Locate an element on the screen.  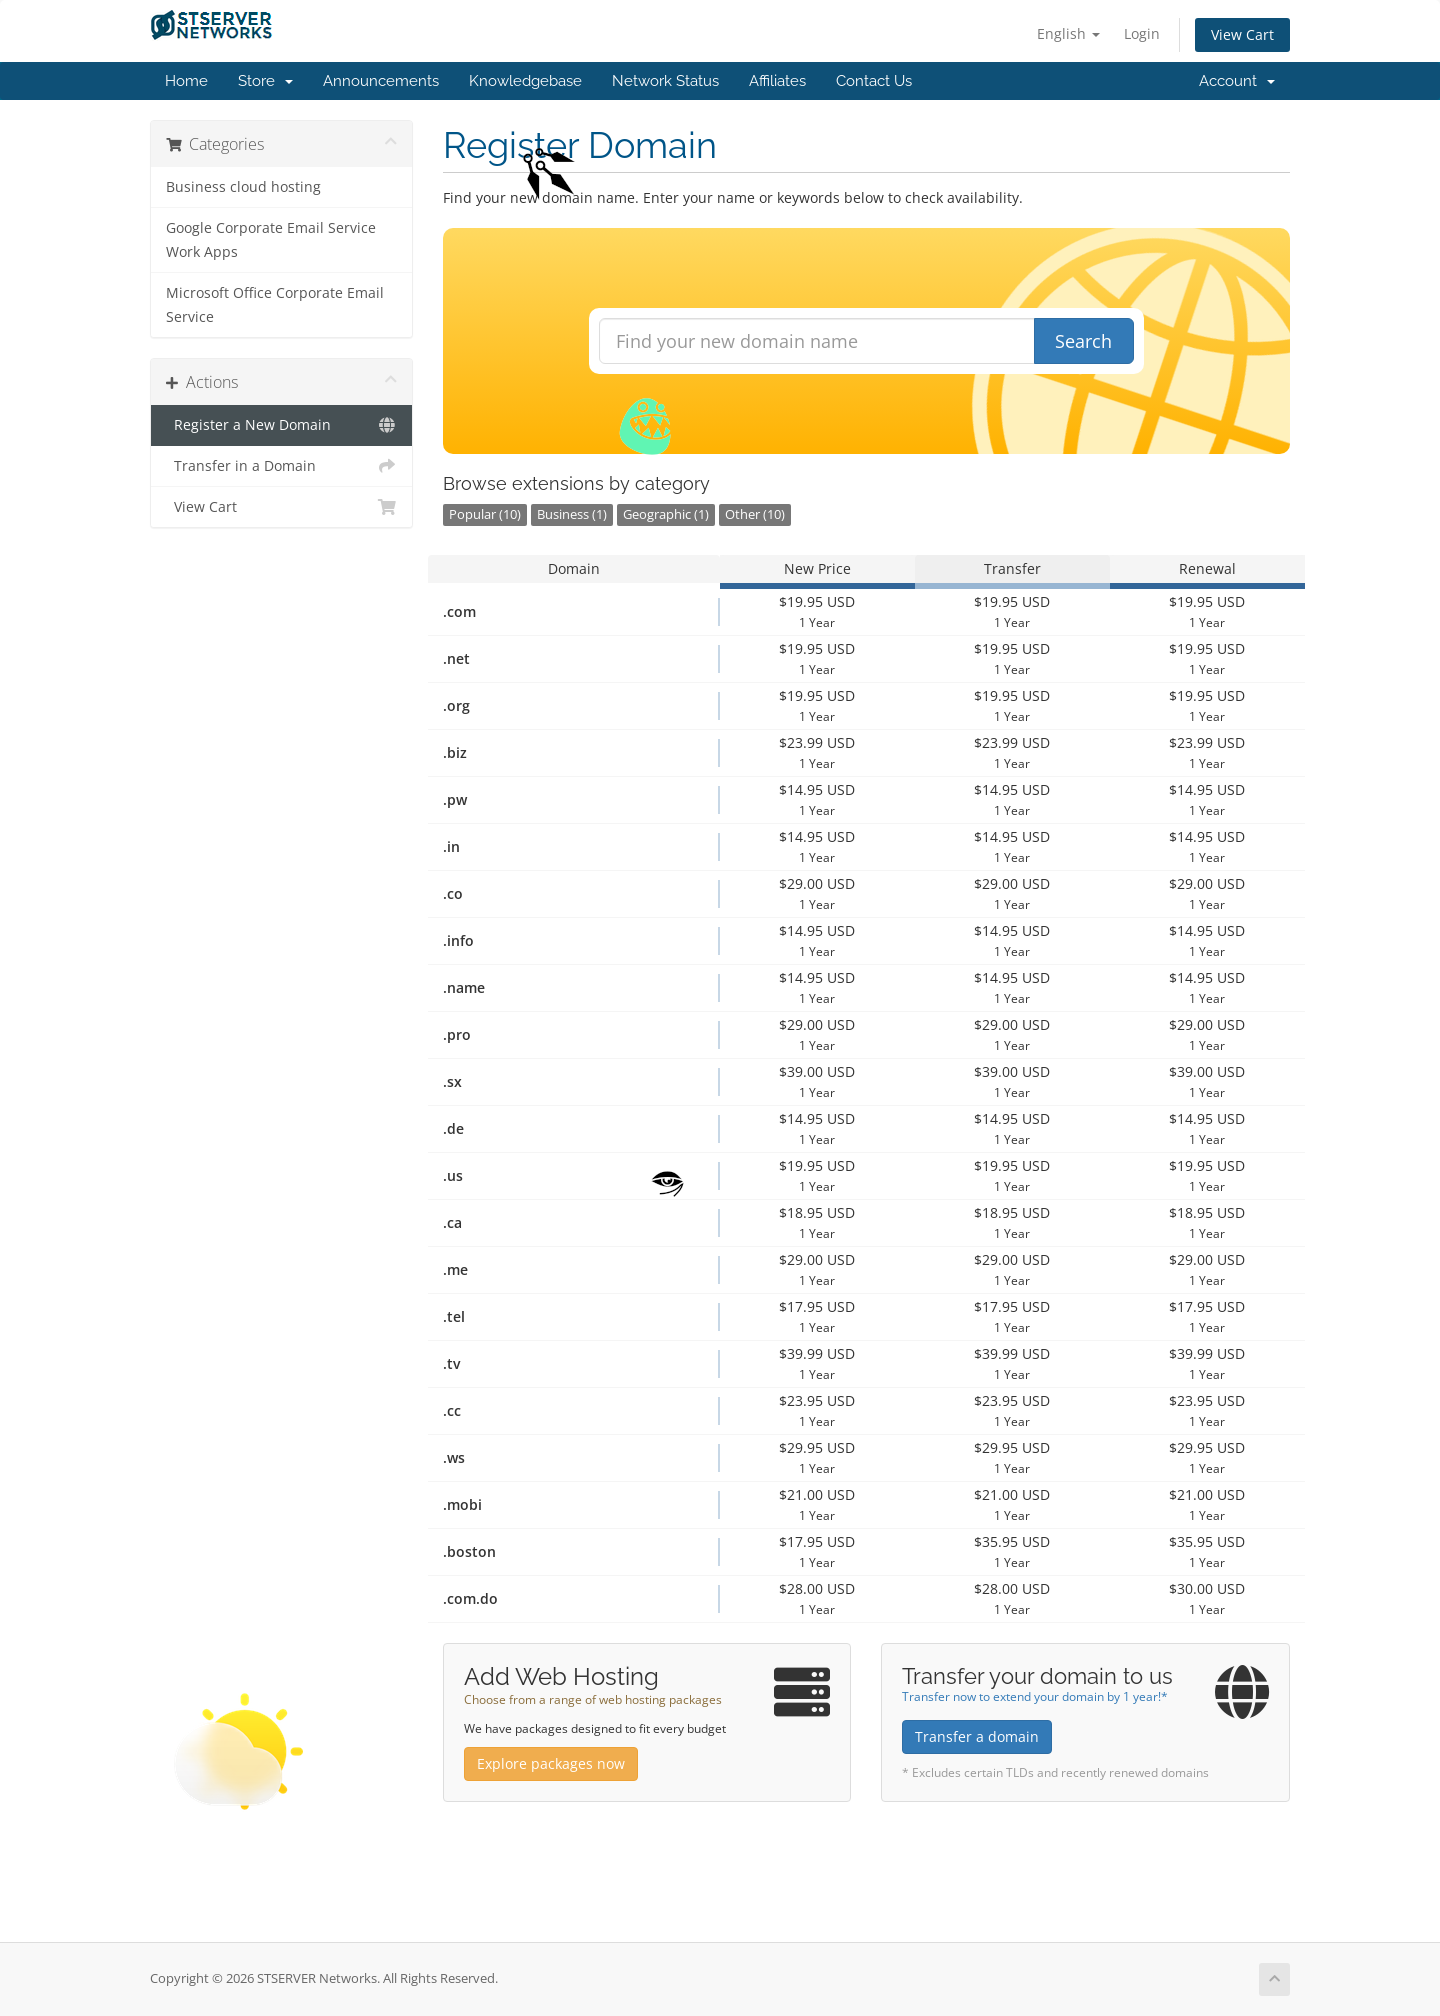
select thrown dagger weapon type is located at coordinates (549, 174).